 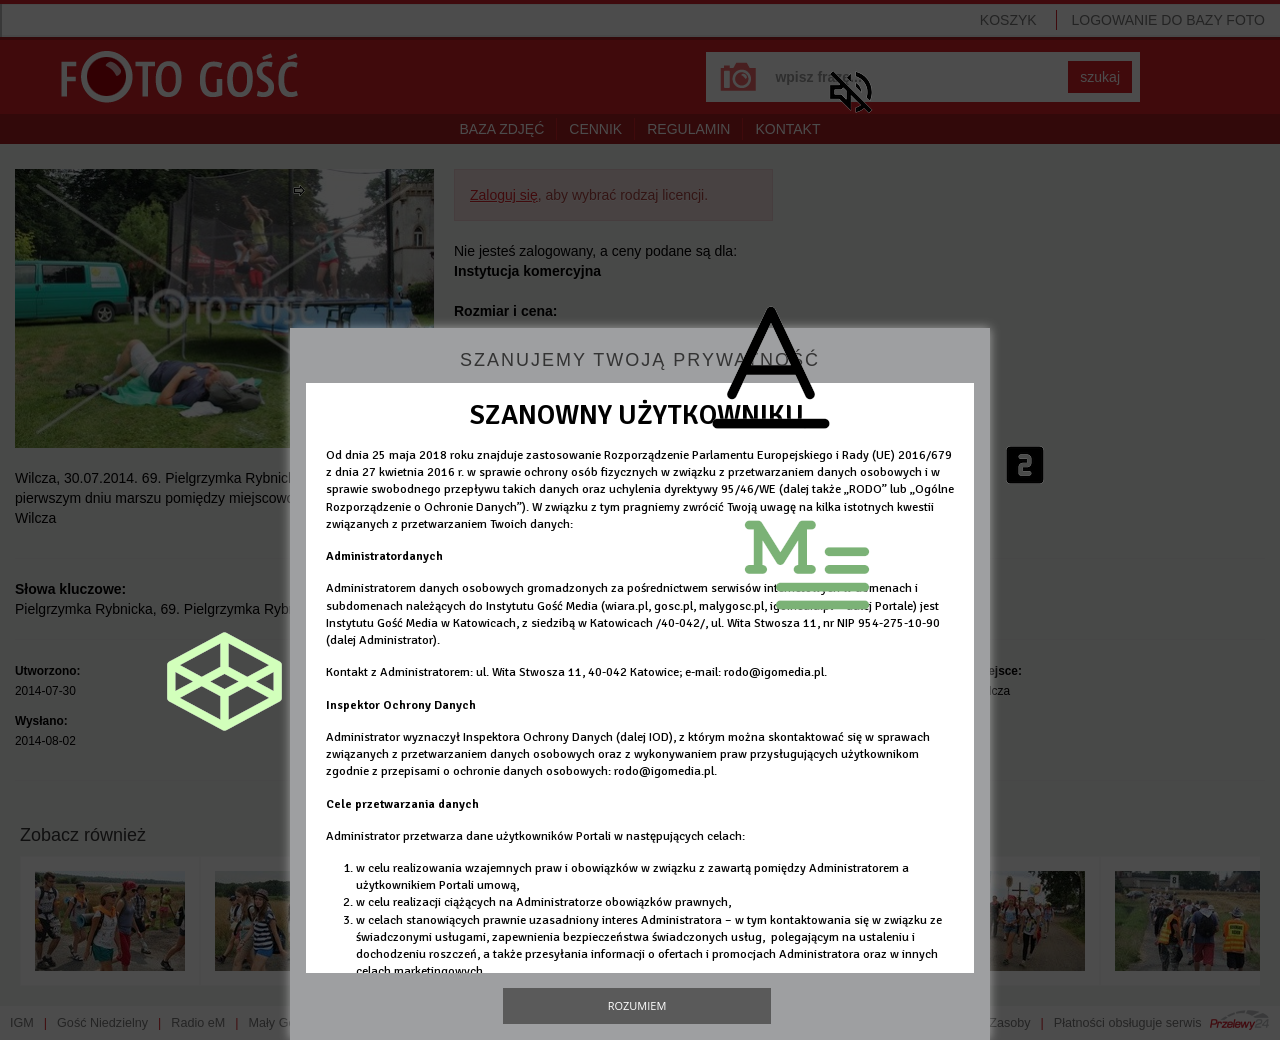 What do you see at coordinates (807, 565) in the screenshot?
I see `open article on Medium` at bounding box center [807, 565].